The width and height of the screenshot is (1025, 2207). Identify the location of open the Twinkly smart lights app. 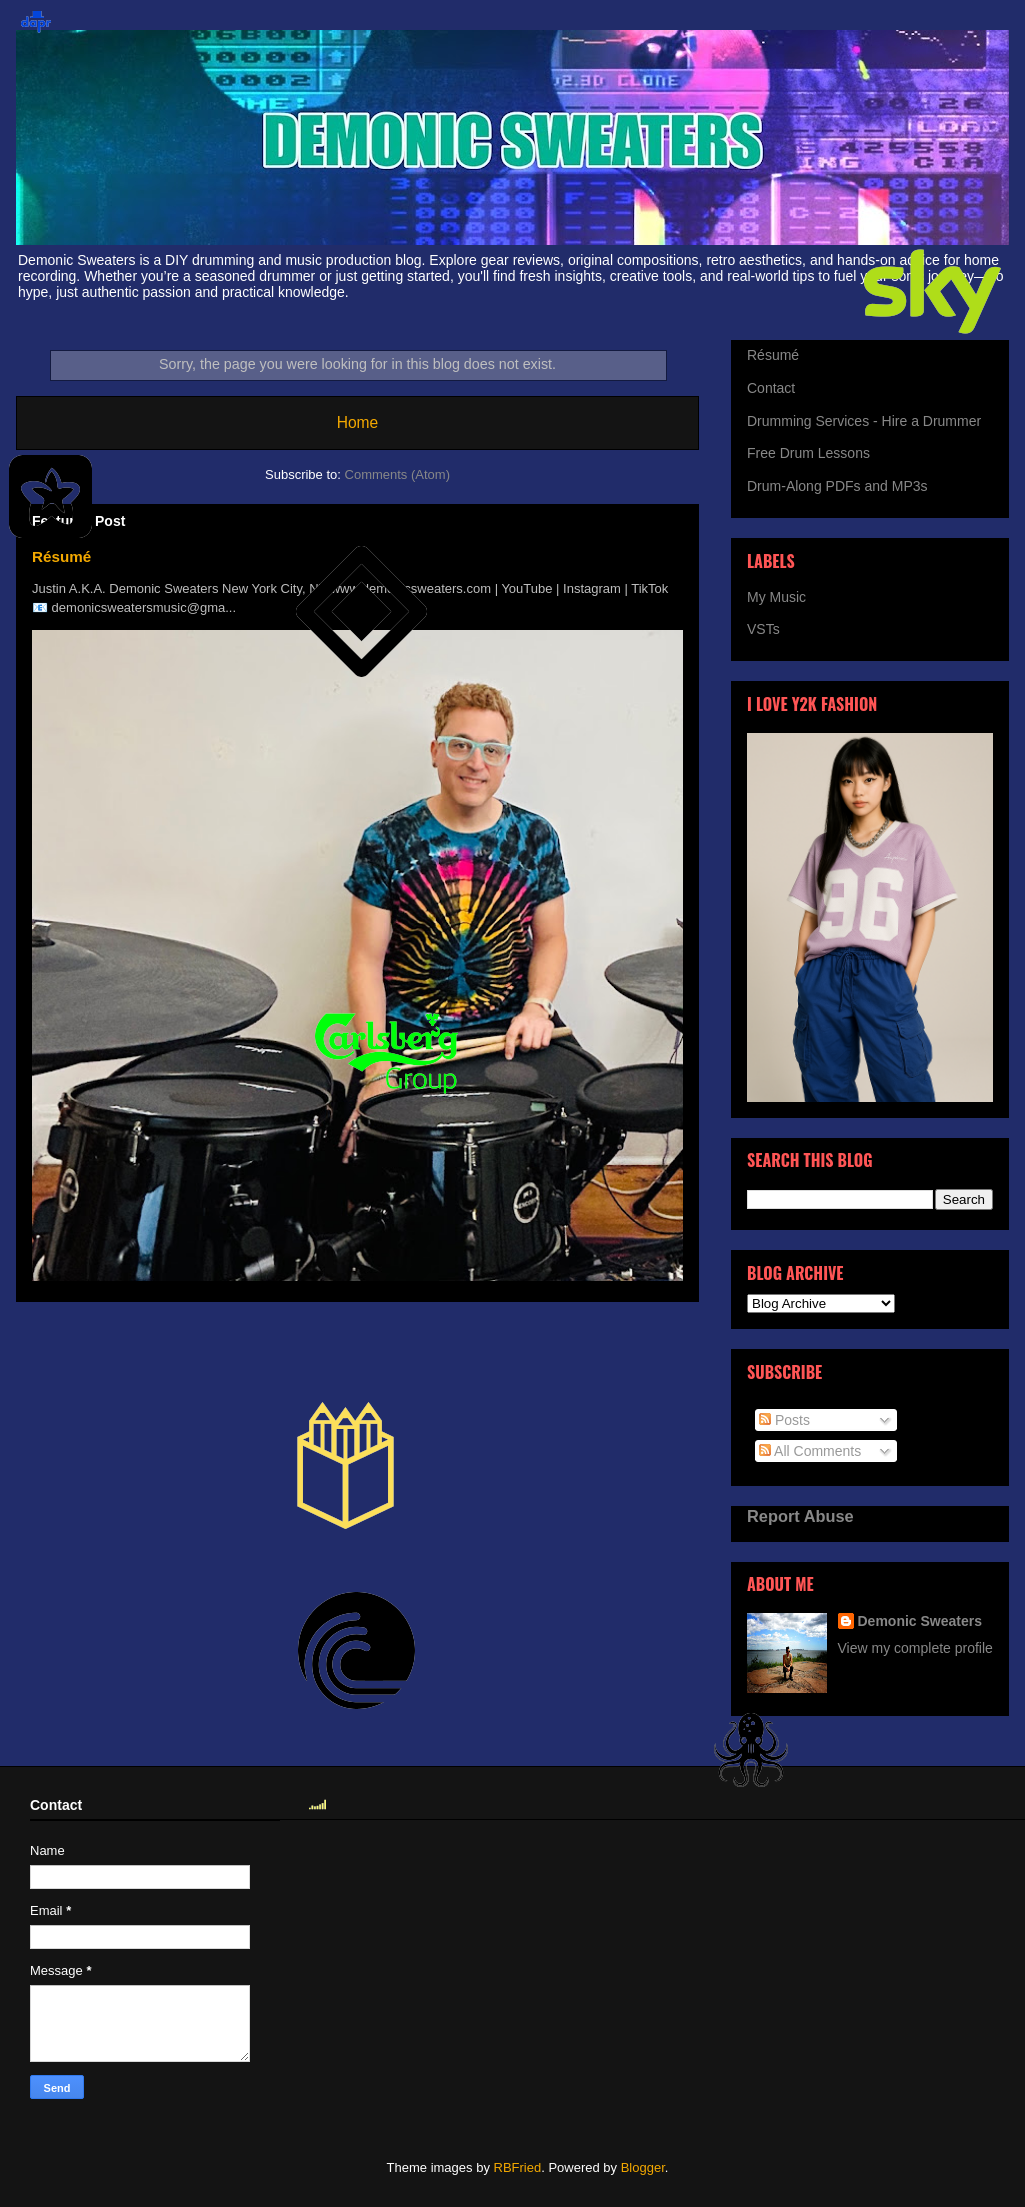
(50, 496).